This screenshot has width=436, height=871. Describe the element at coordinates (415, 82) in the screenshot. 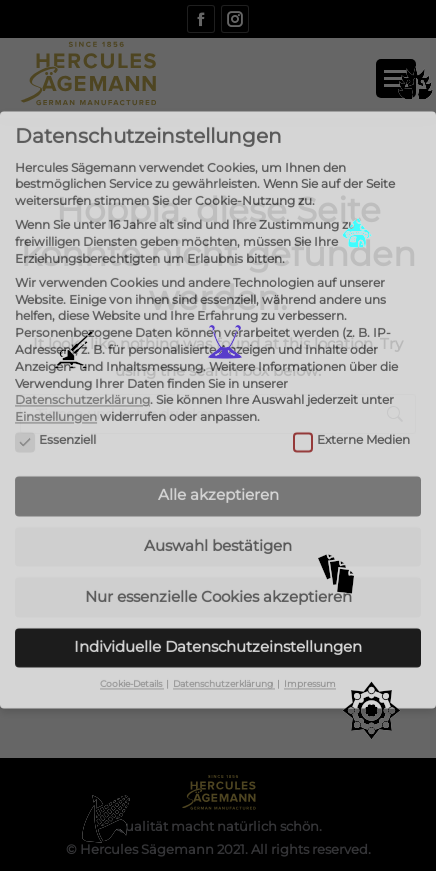

I see `activate a power-up or special ability` at that location.